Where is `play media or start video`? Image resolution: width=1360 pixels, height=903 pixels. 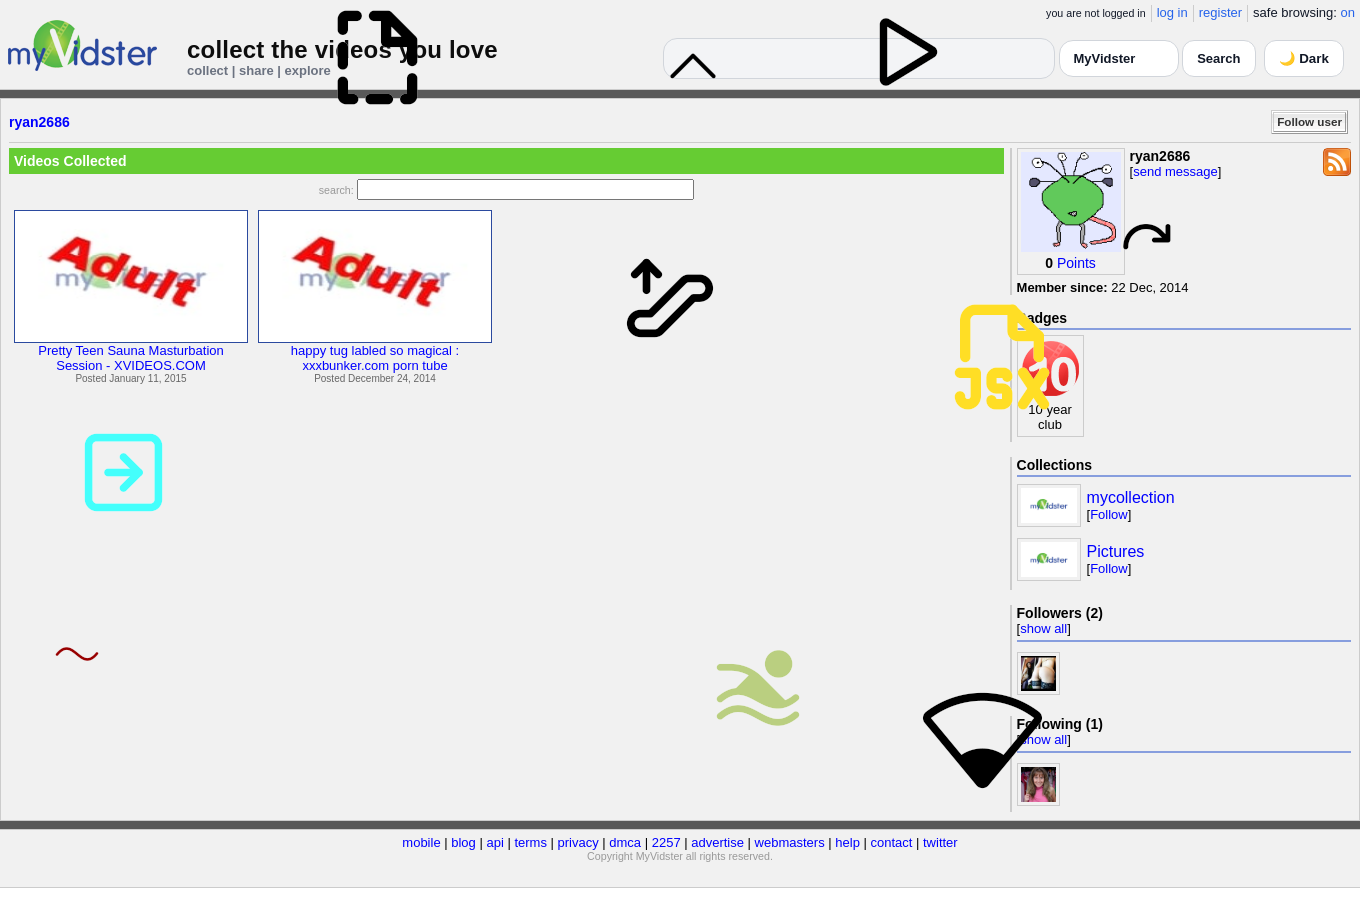
play media or start video is located at coordinates (901, 52).